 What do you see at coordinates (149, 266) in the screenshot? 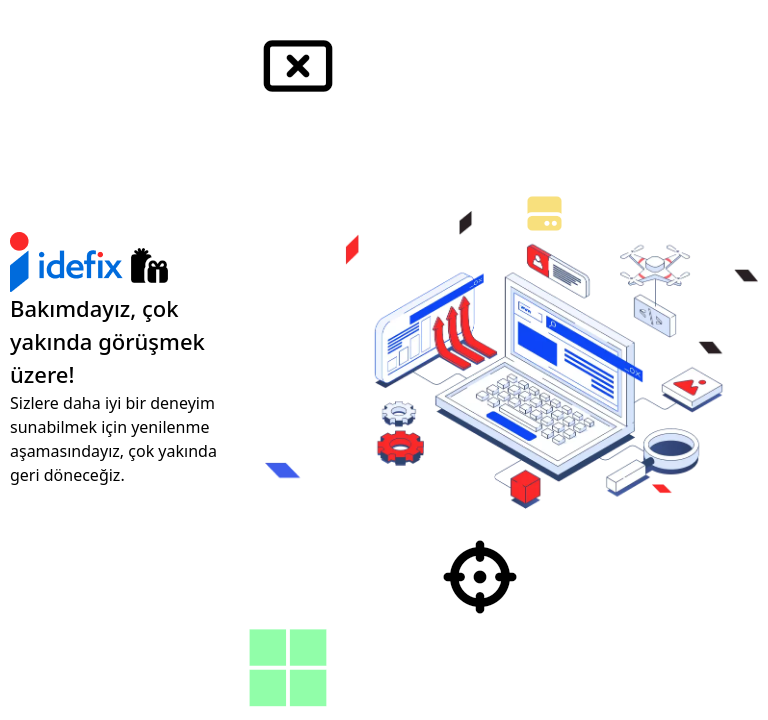
I see `view gifts or rewards` at bounding box center [149, 266].